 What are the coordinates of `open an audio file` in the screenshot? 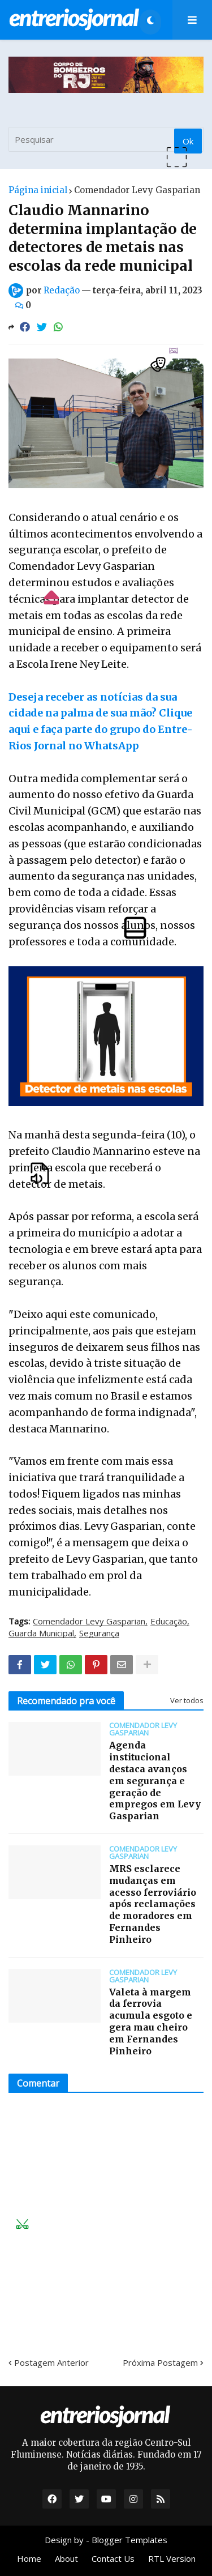 It's located at (40, 1173).